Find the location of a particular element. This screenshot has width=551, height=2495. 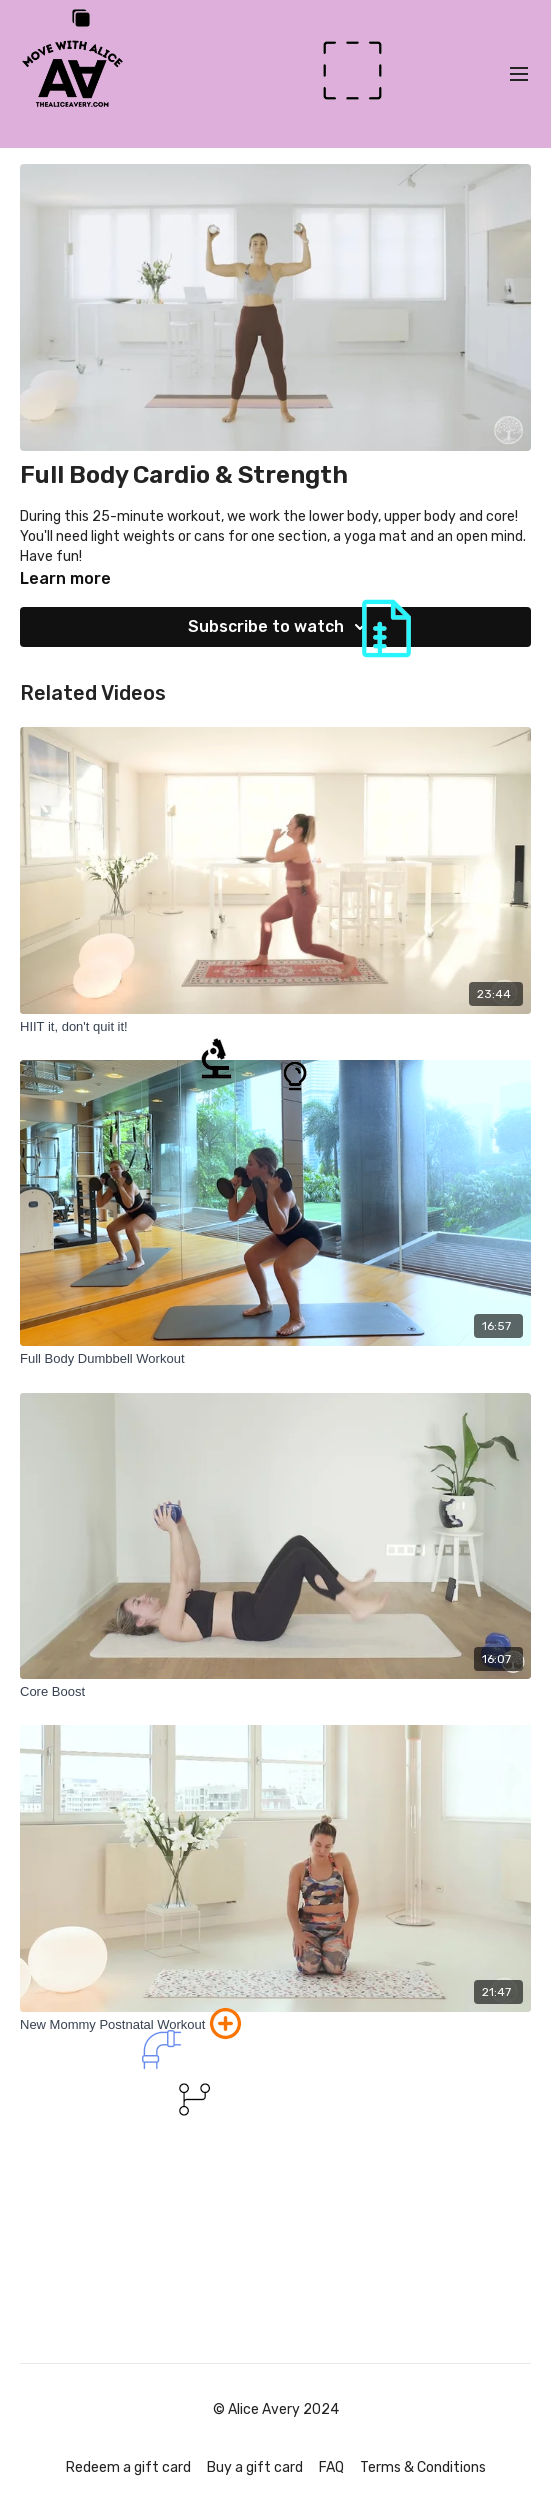

add a new item is located at coordinates (225, 2023).